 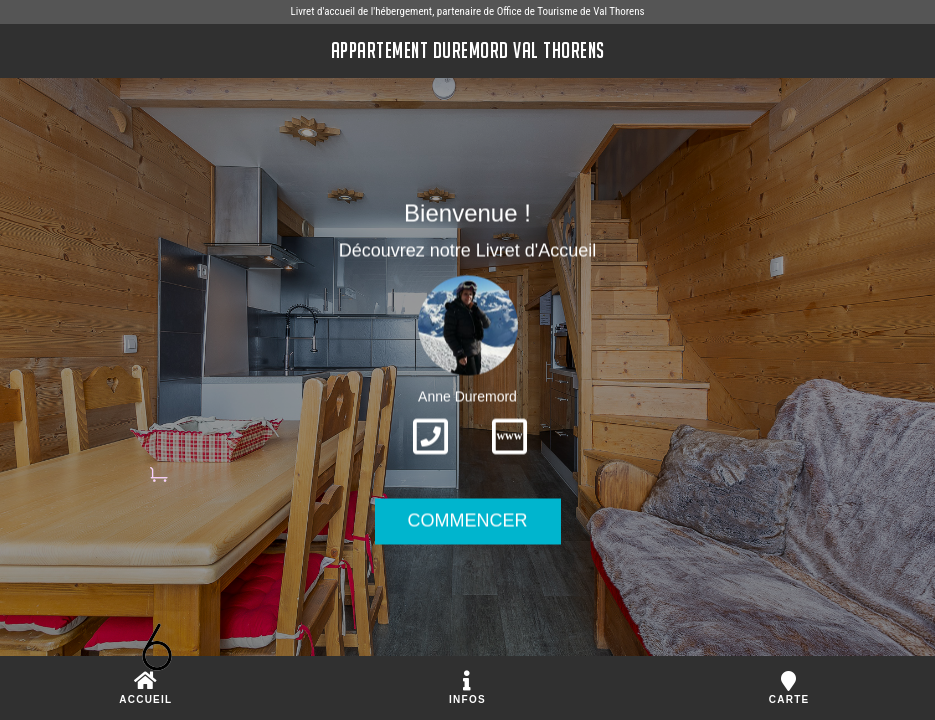 I want to click on indicates the number six in a list or sequence, so click(x=157, y=647).